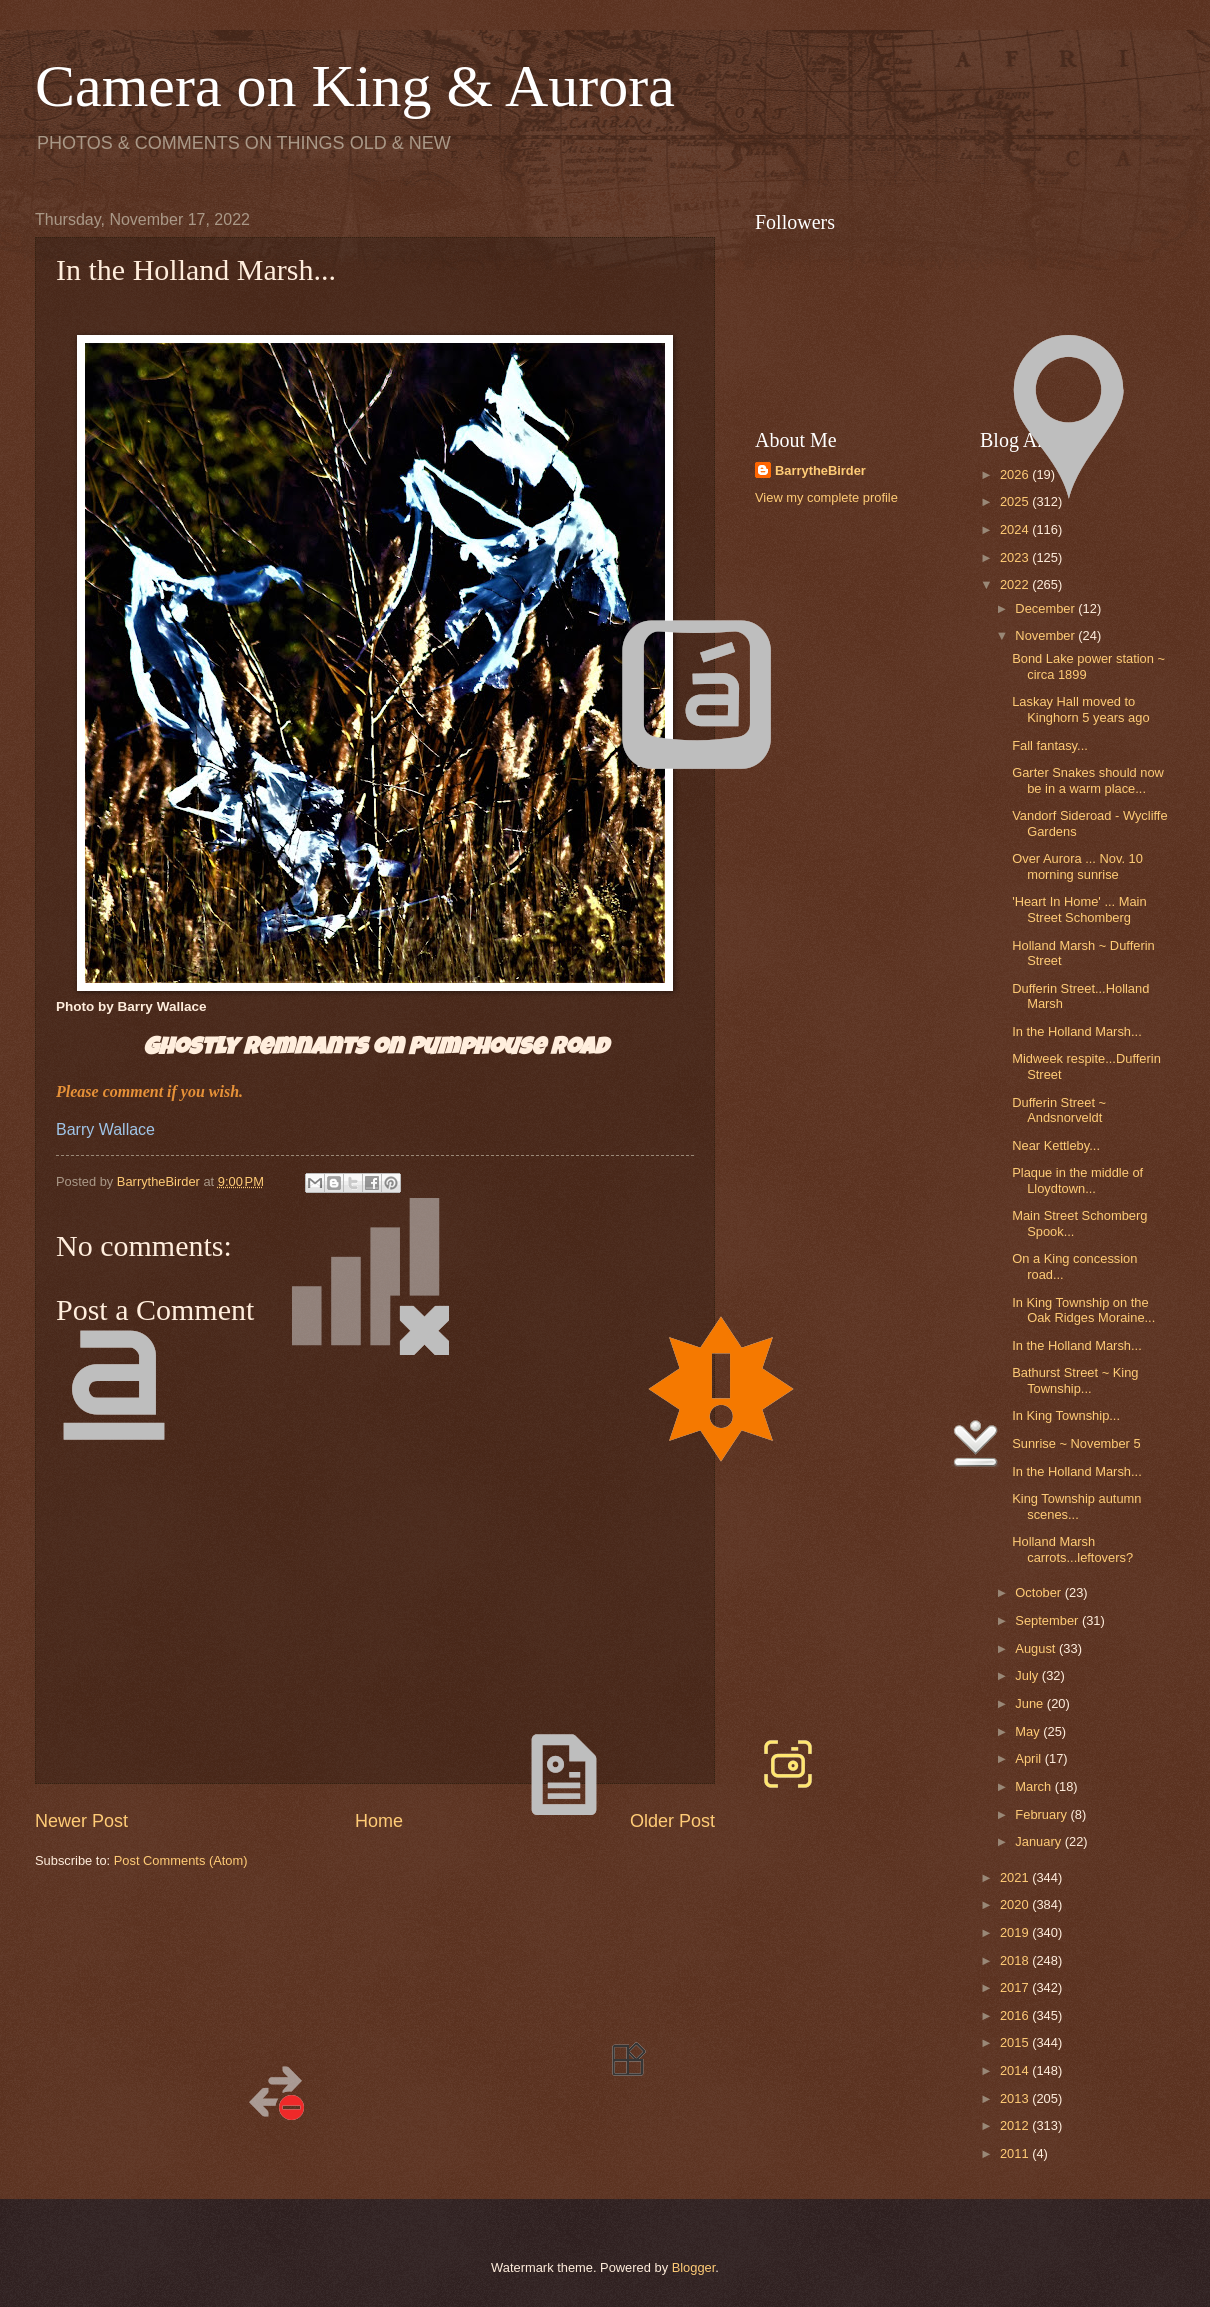 This screenshot has width=1210, height=2307. What do you see at coordinates (370, 1276) in the screenshot?
I see `indicates no cellular network connection` at bounding box center [370, 1276].